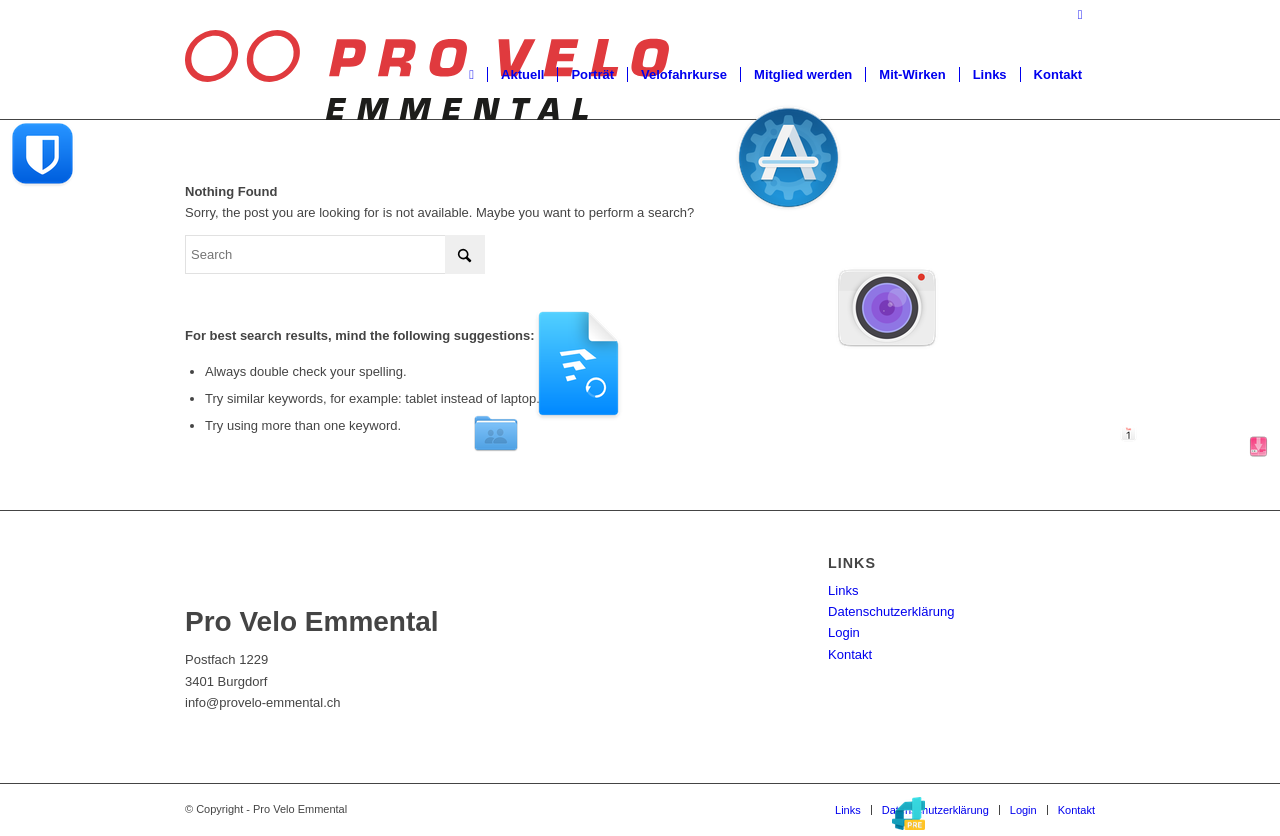 The image size is (1280, 836). Describe the element at coordinates (1128, 433) in the screenshot. I see `open the calendar app` at that location.